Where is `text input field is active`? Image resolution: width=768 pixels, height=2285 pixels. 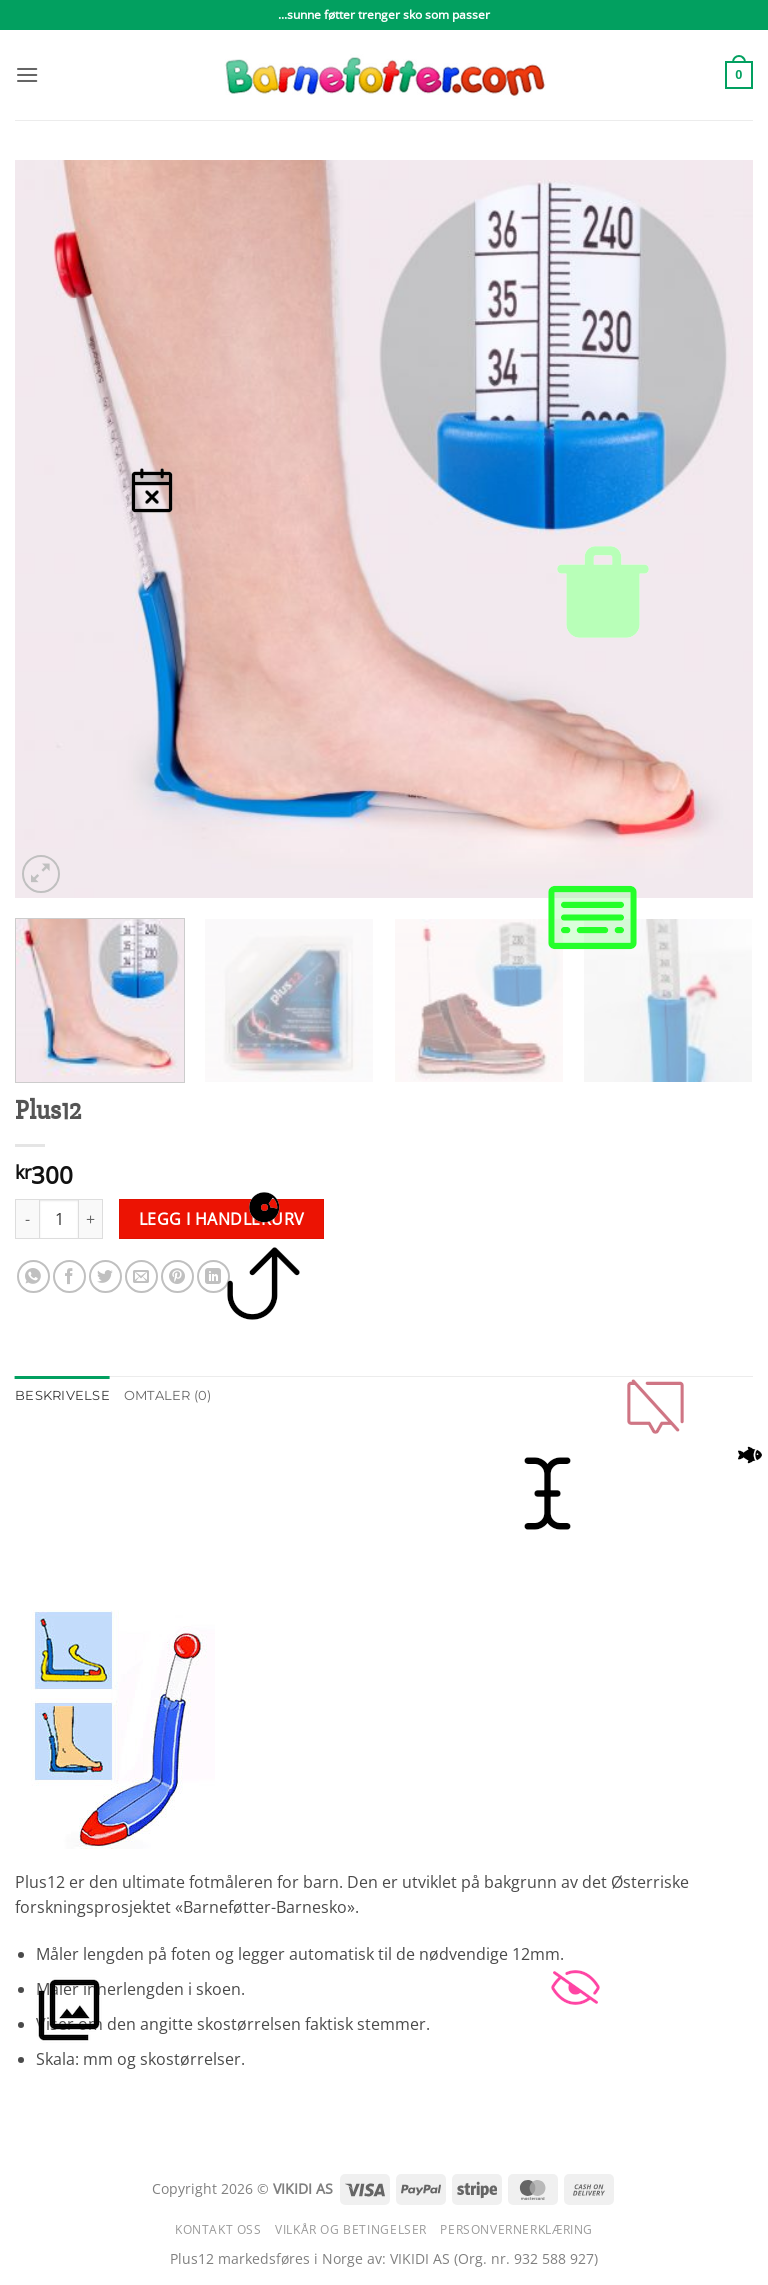 text input field is active is located at coordinates (547, 1493).